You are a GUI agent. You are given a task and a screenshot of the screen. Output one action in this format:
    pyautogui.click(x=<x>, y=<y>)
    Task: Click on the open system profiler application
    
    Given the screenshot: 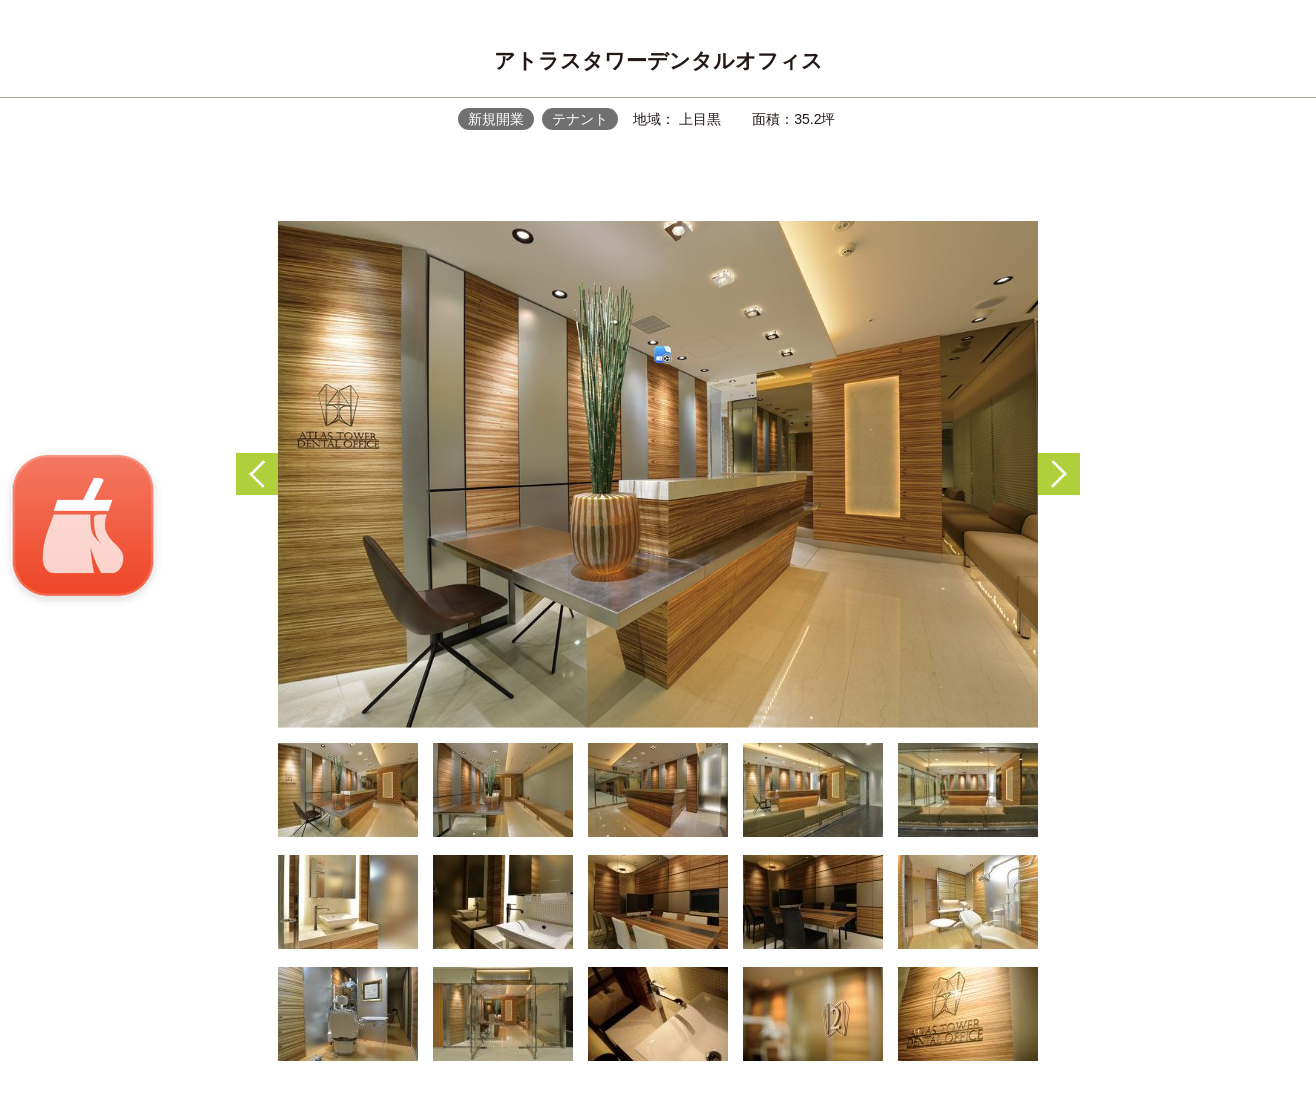 What is the action you would take?
    pyautogui.click(x=662, y=354)
    